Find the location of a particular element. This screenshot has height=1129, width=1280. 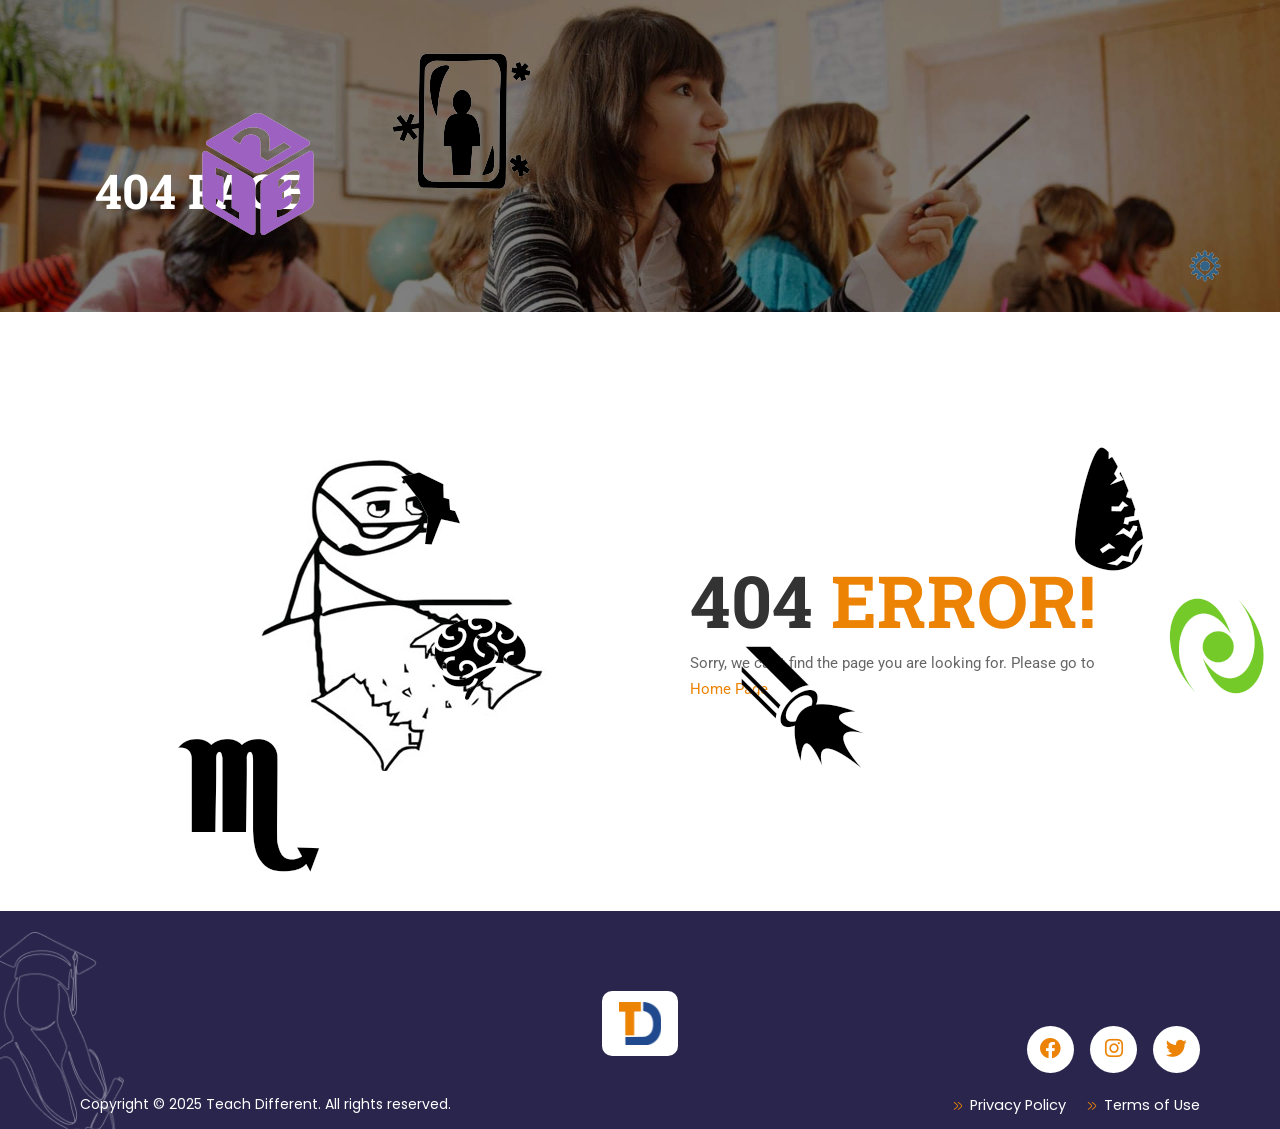

view scorpio zodiac sign is located at coordinates (248, 807).